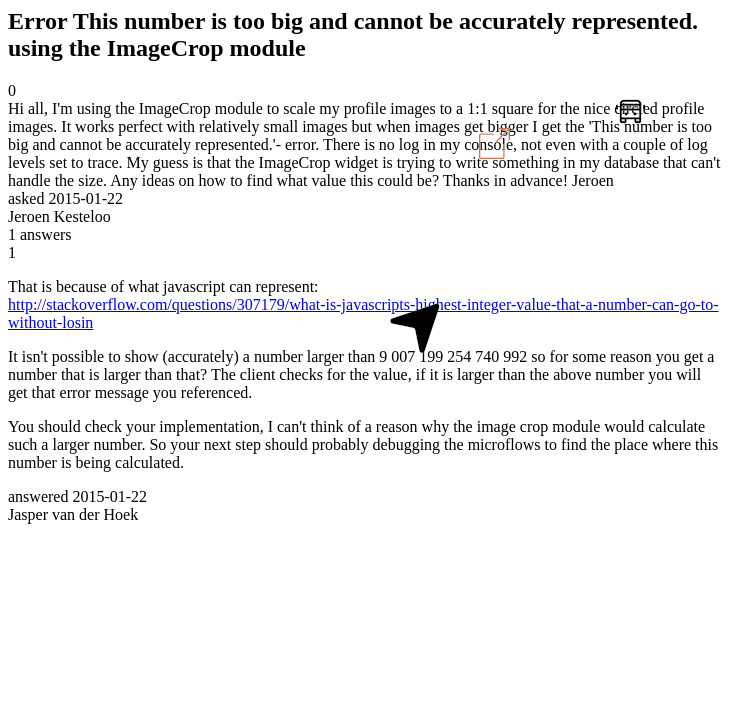  Describe the element at coordinates (494, 143) in the screenshot. I see `open link in new window or tab` at that location.